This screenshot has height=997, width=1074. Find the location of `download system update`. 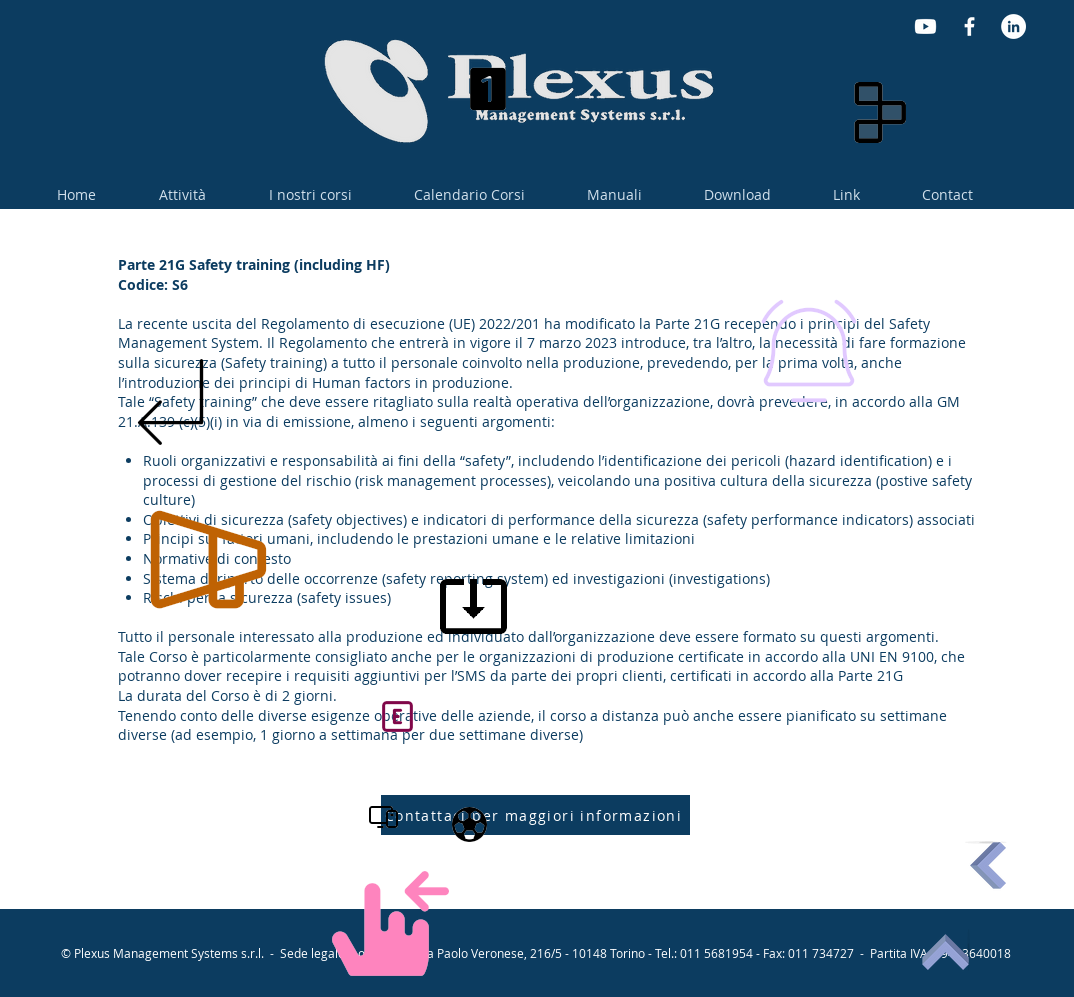

download system update is located at coordinates (473, 606).